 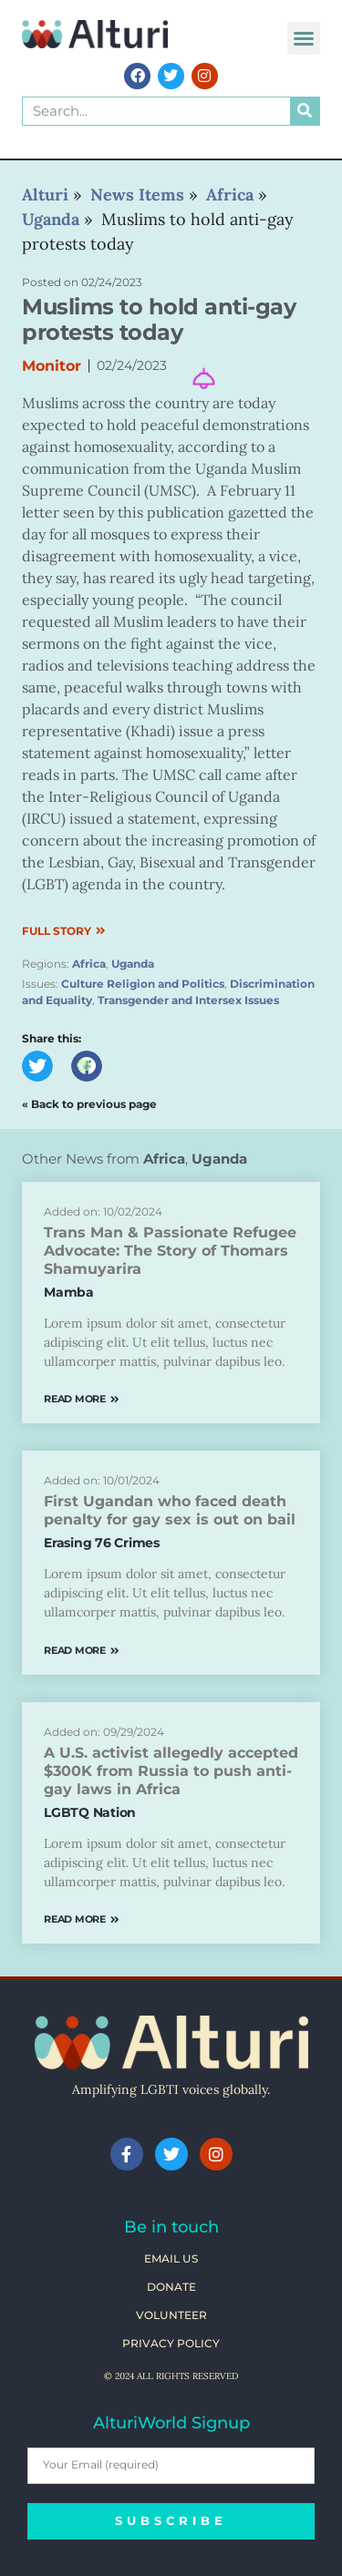 What do you see at coordinates (84, 1065) in the screenshot?
I see `access AI or smart features` at bounding box center [84, 1065].